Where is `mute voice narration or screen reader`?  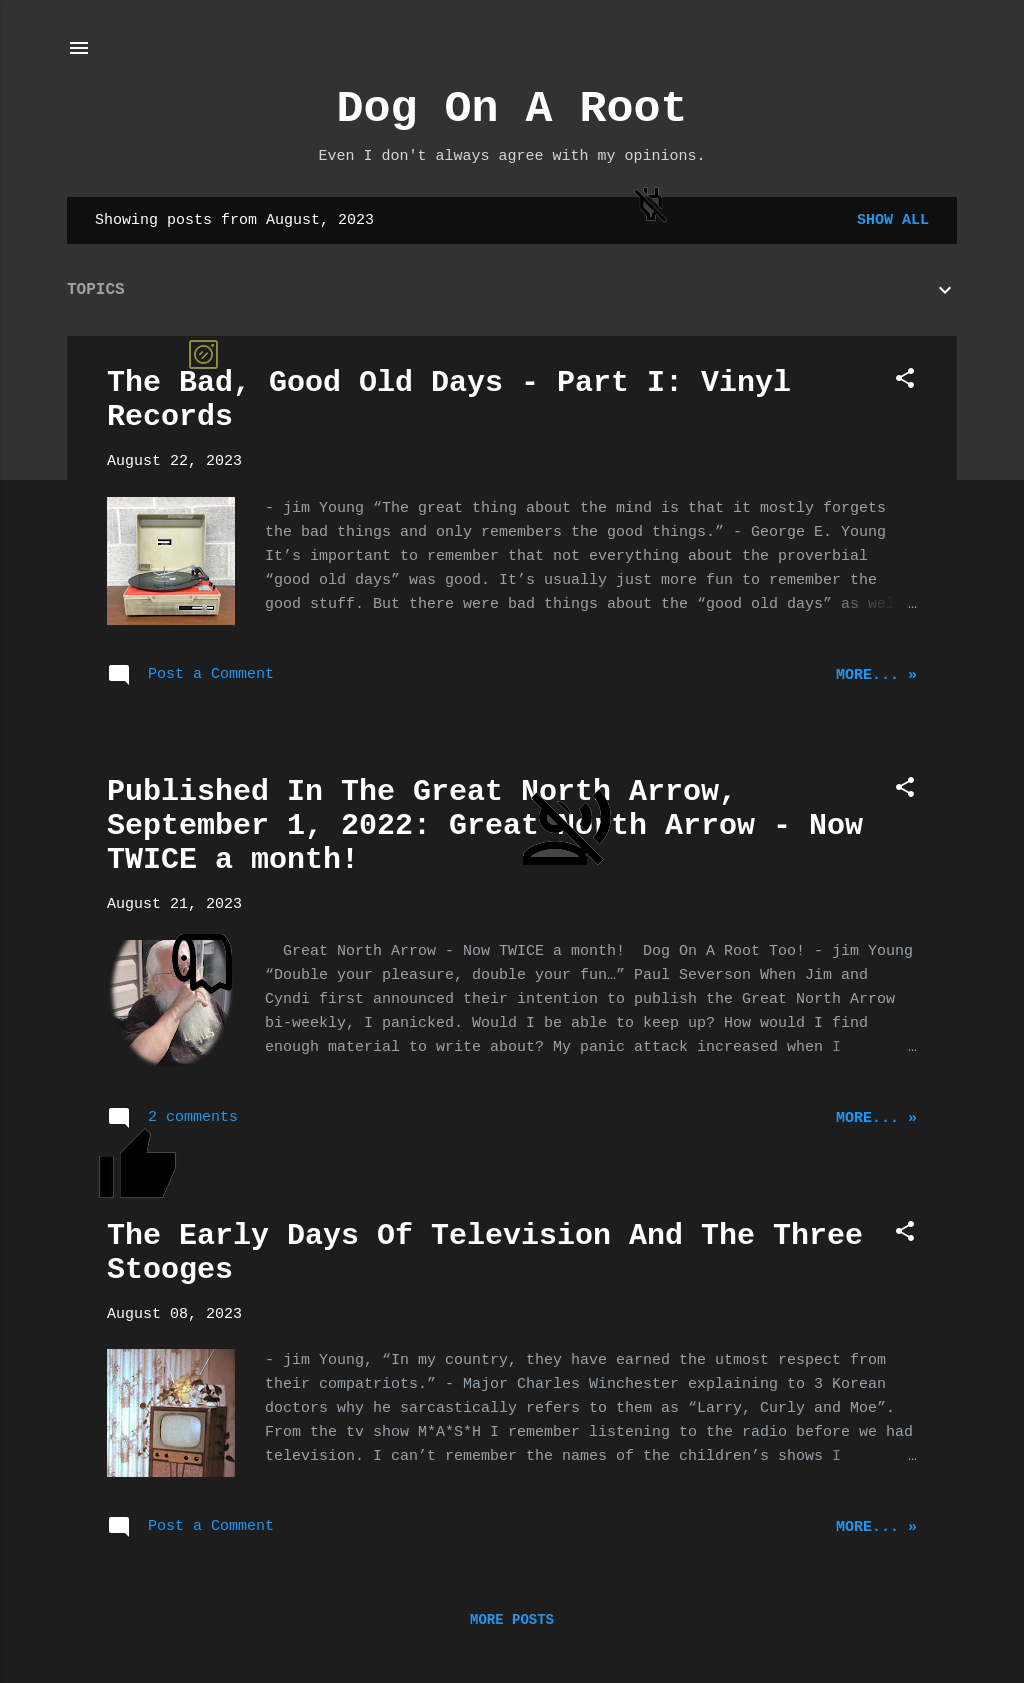 mute voice narration or screen reader is located at coordinates (567, 829).